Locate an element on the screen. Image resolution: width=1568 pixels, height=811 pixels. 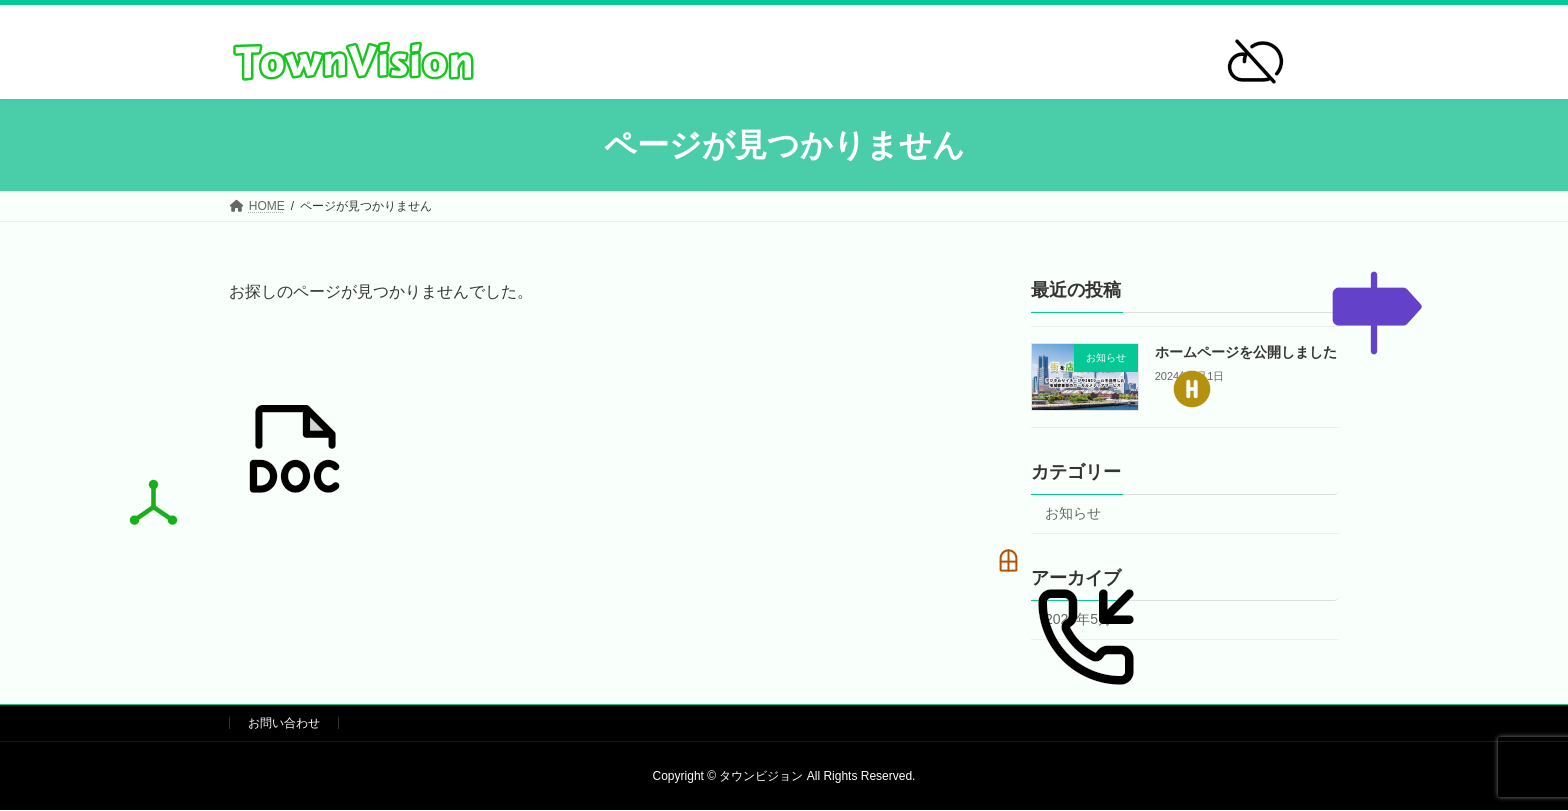
navigate to directions or wayfinding is located at coordinates (1374, 313).